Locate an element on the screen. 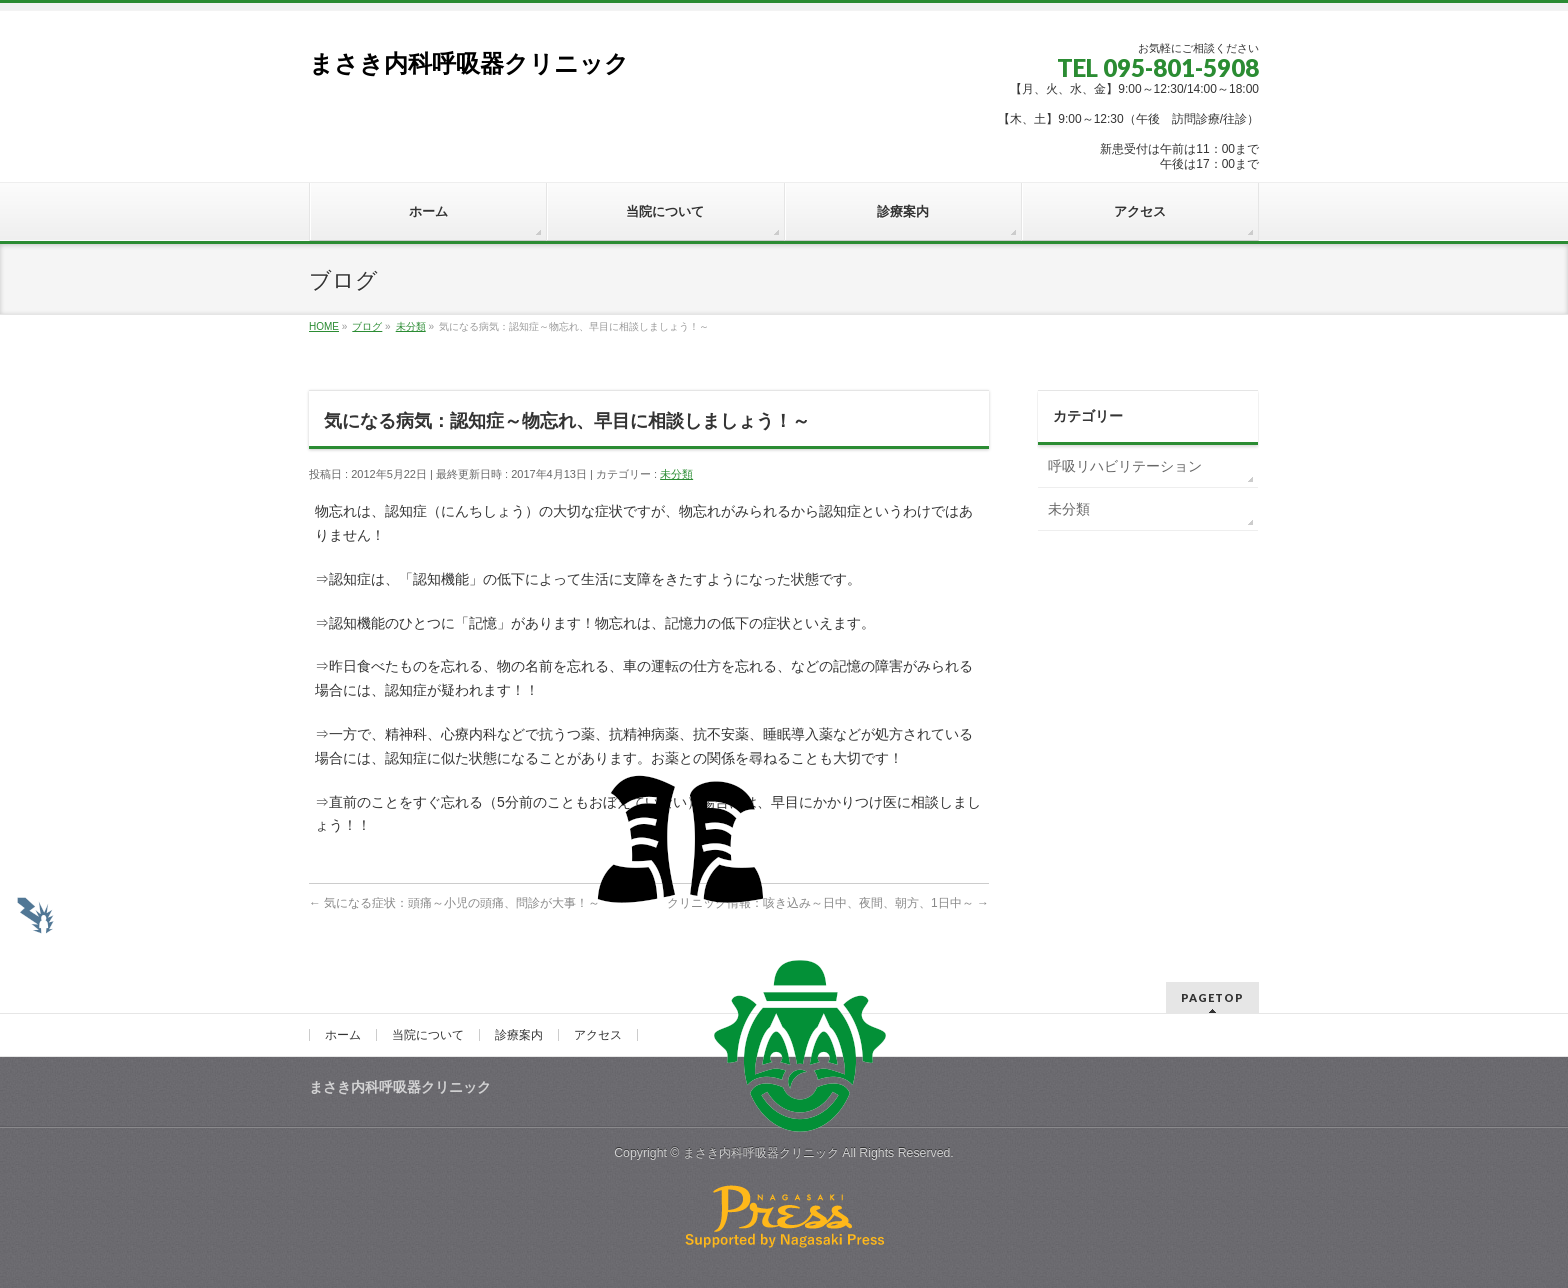 This screenshot has width=1568, height=1288. select clown or jester character is located at coordinates (800, 1046).